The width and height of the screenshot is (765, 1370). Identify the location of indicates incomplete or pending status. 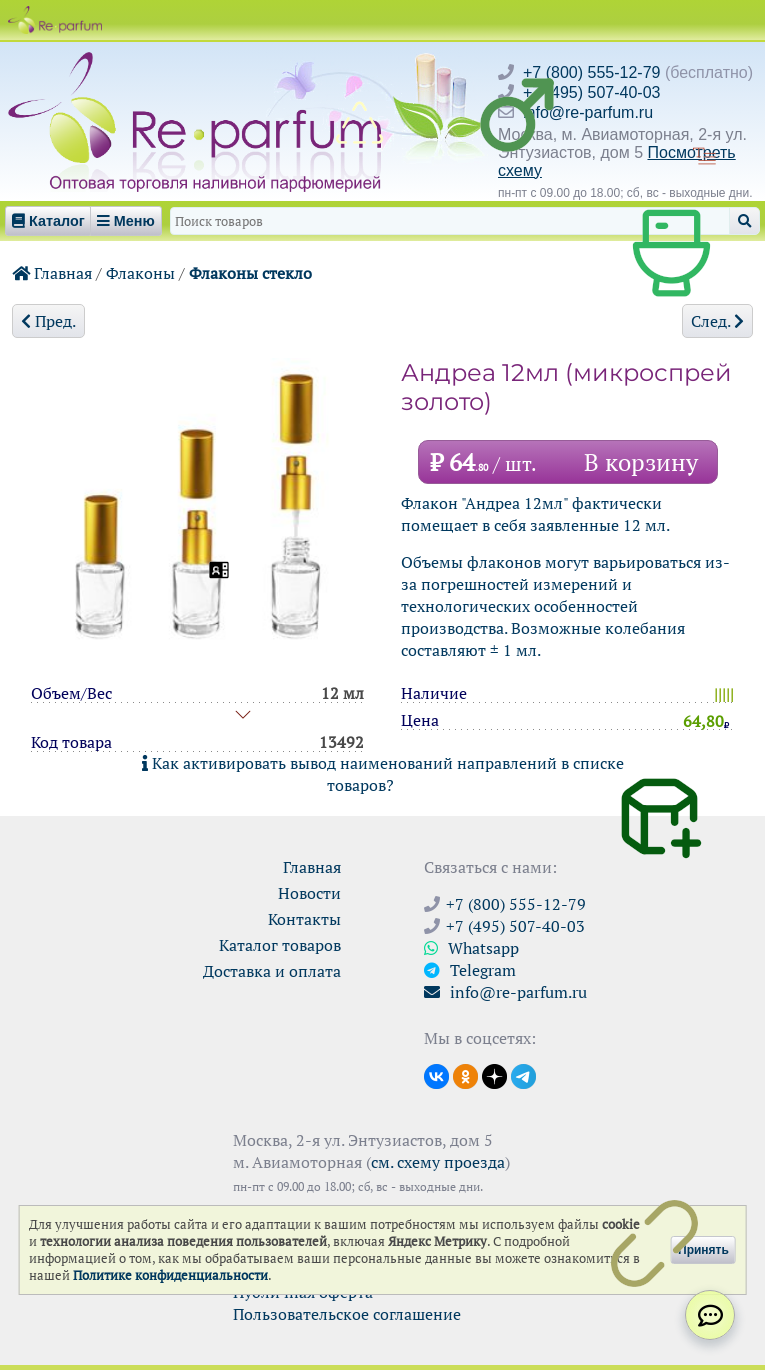
(359, 123).